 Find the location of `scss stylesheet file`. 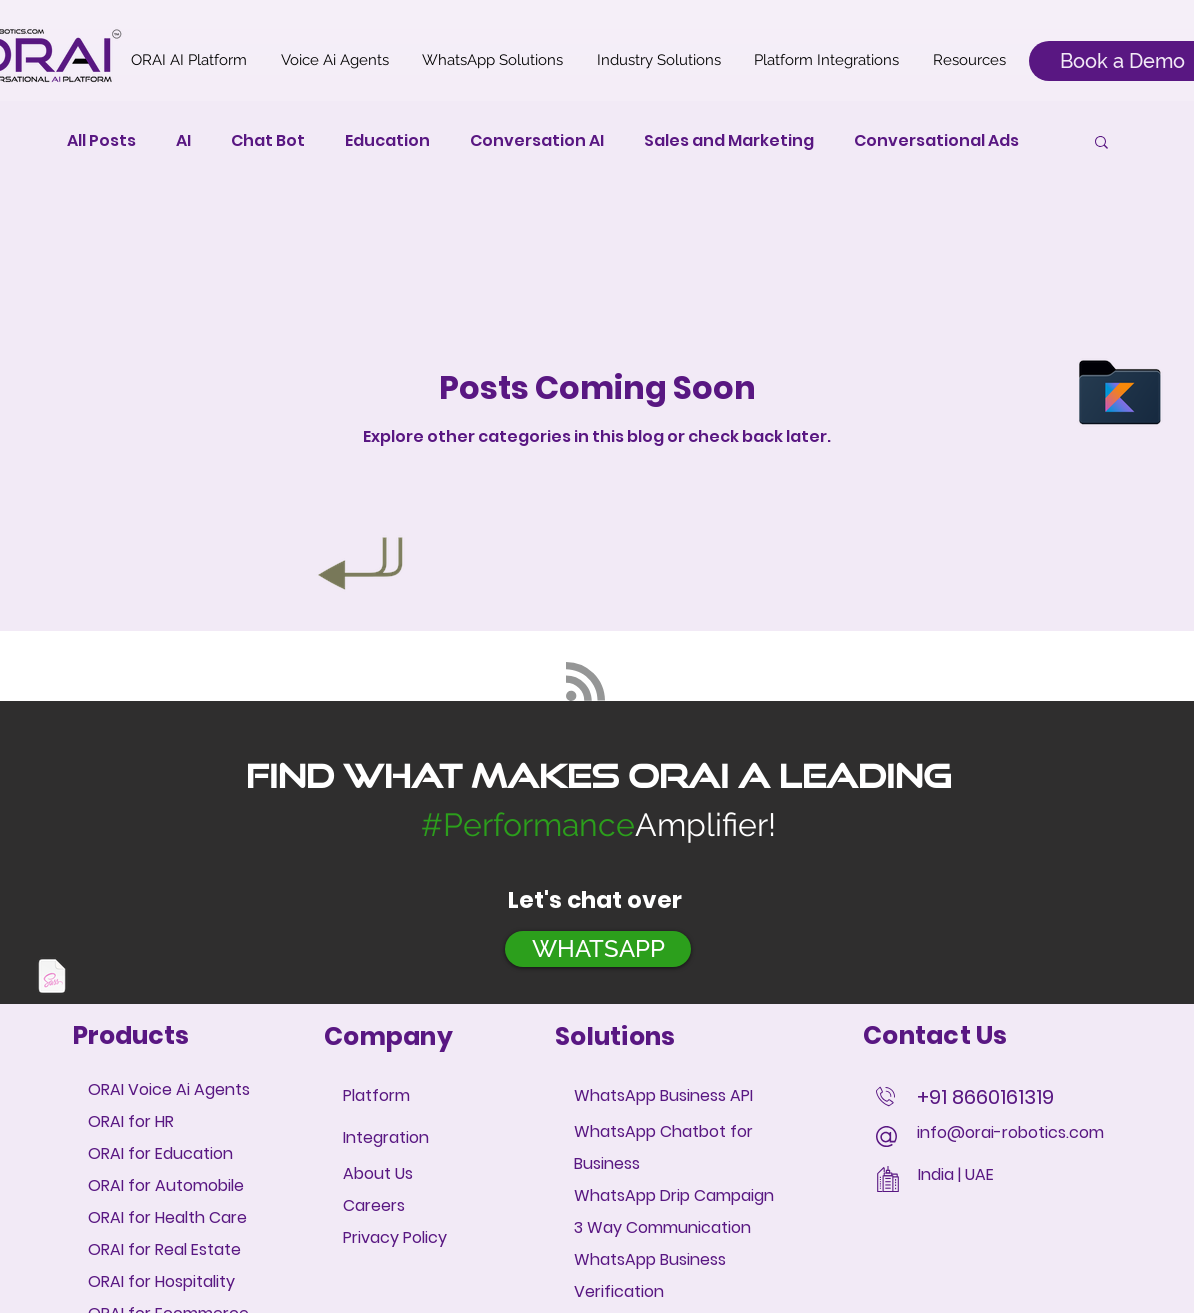

scss stylesheet file is located at coordinates (52, 976).